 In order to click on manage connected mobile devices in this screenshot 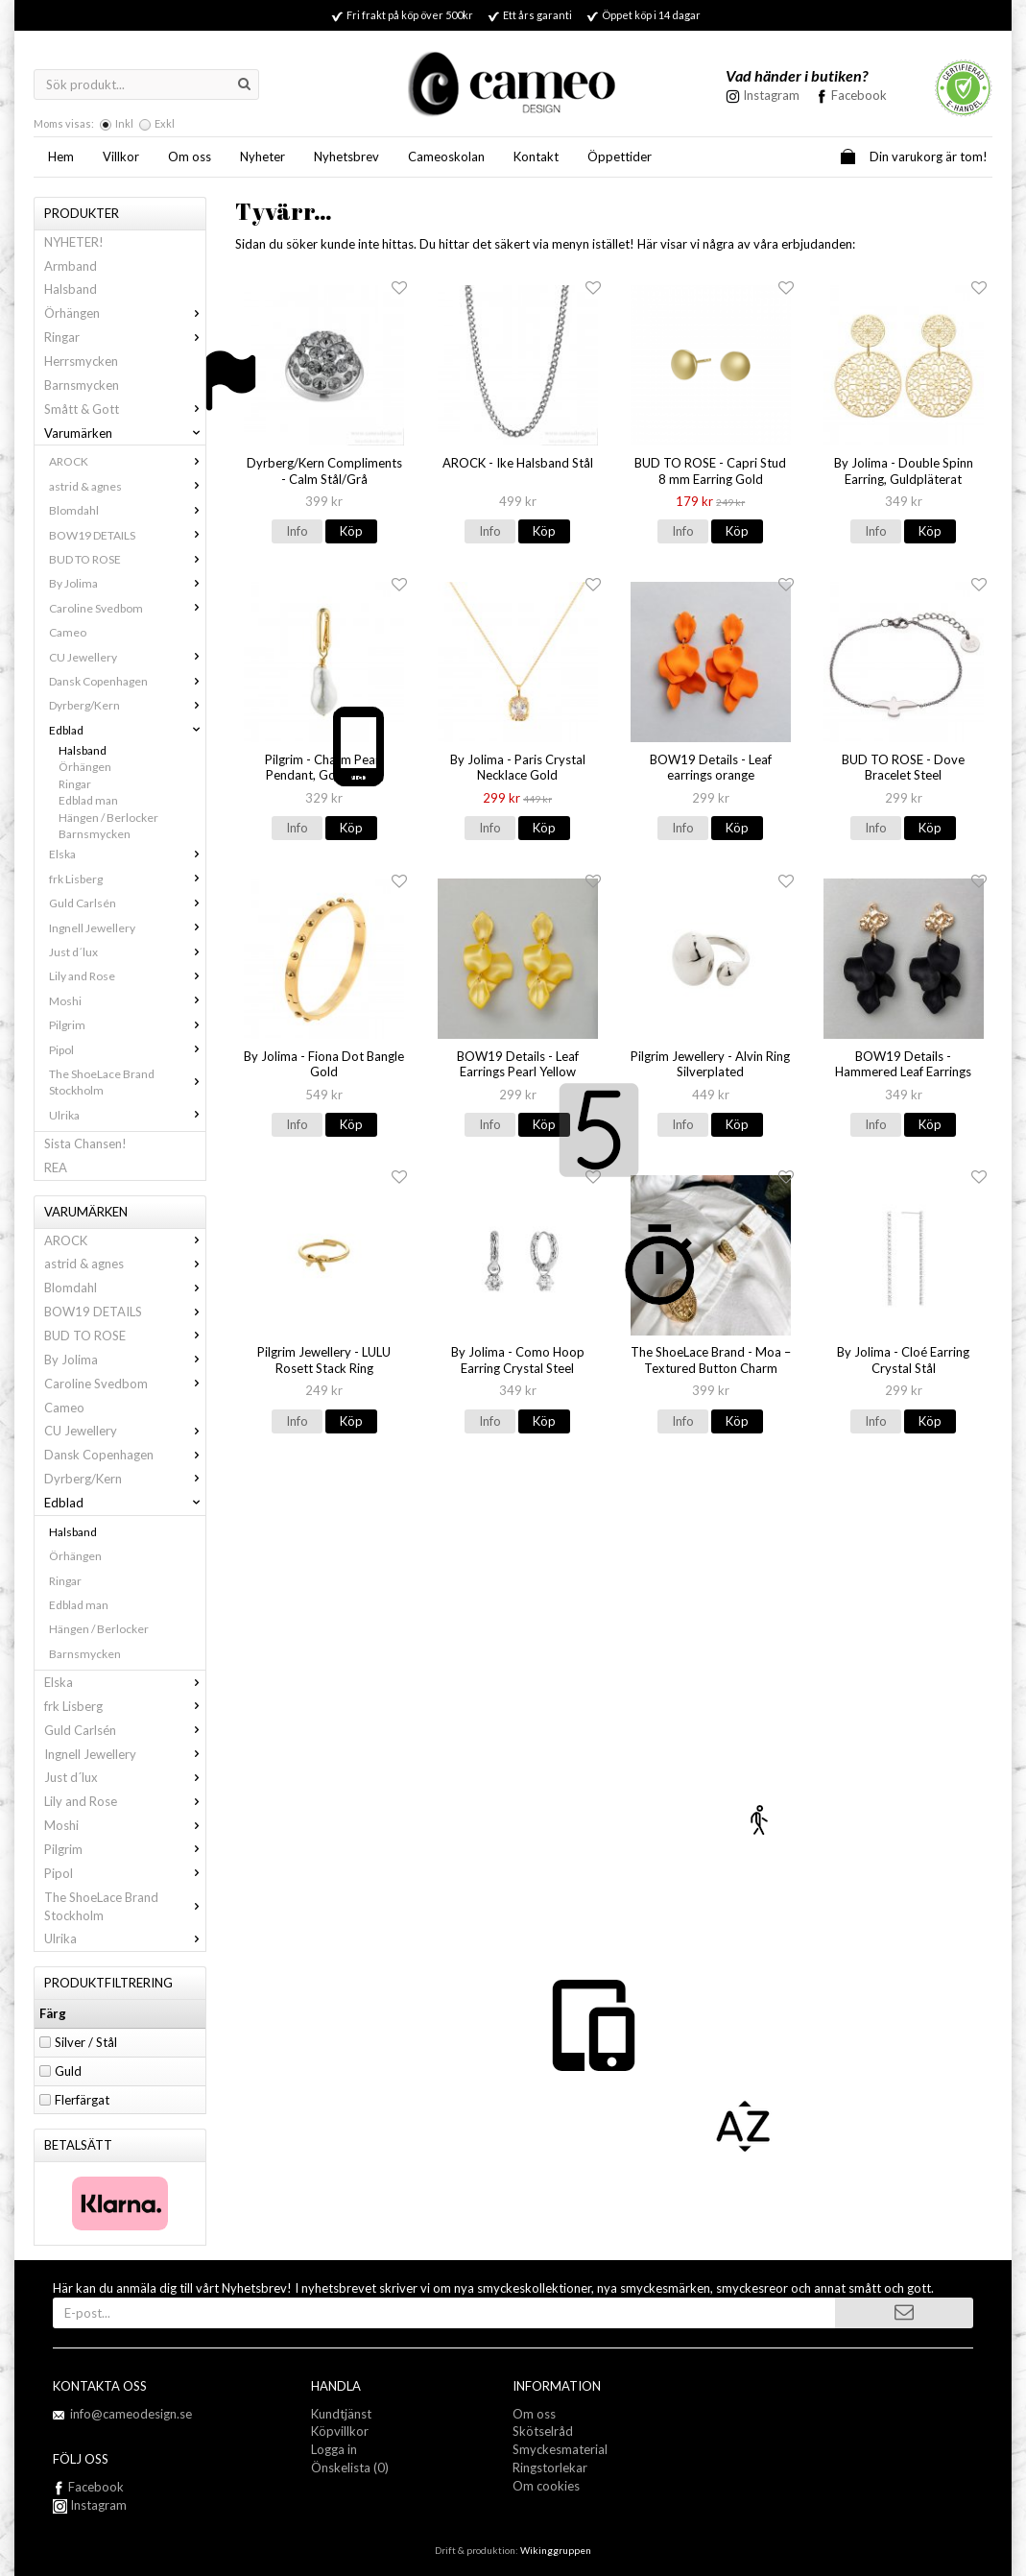, I will do `click(593, 2025)`.